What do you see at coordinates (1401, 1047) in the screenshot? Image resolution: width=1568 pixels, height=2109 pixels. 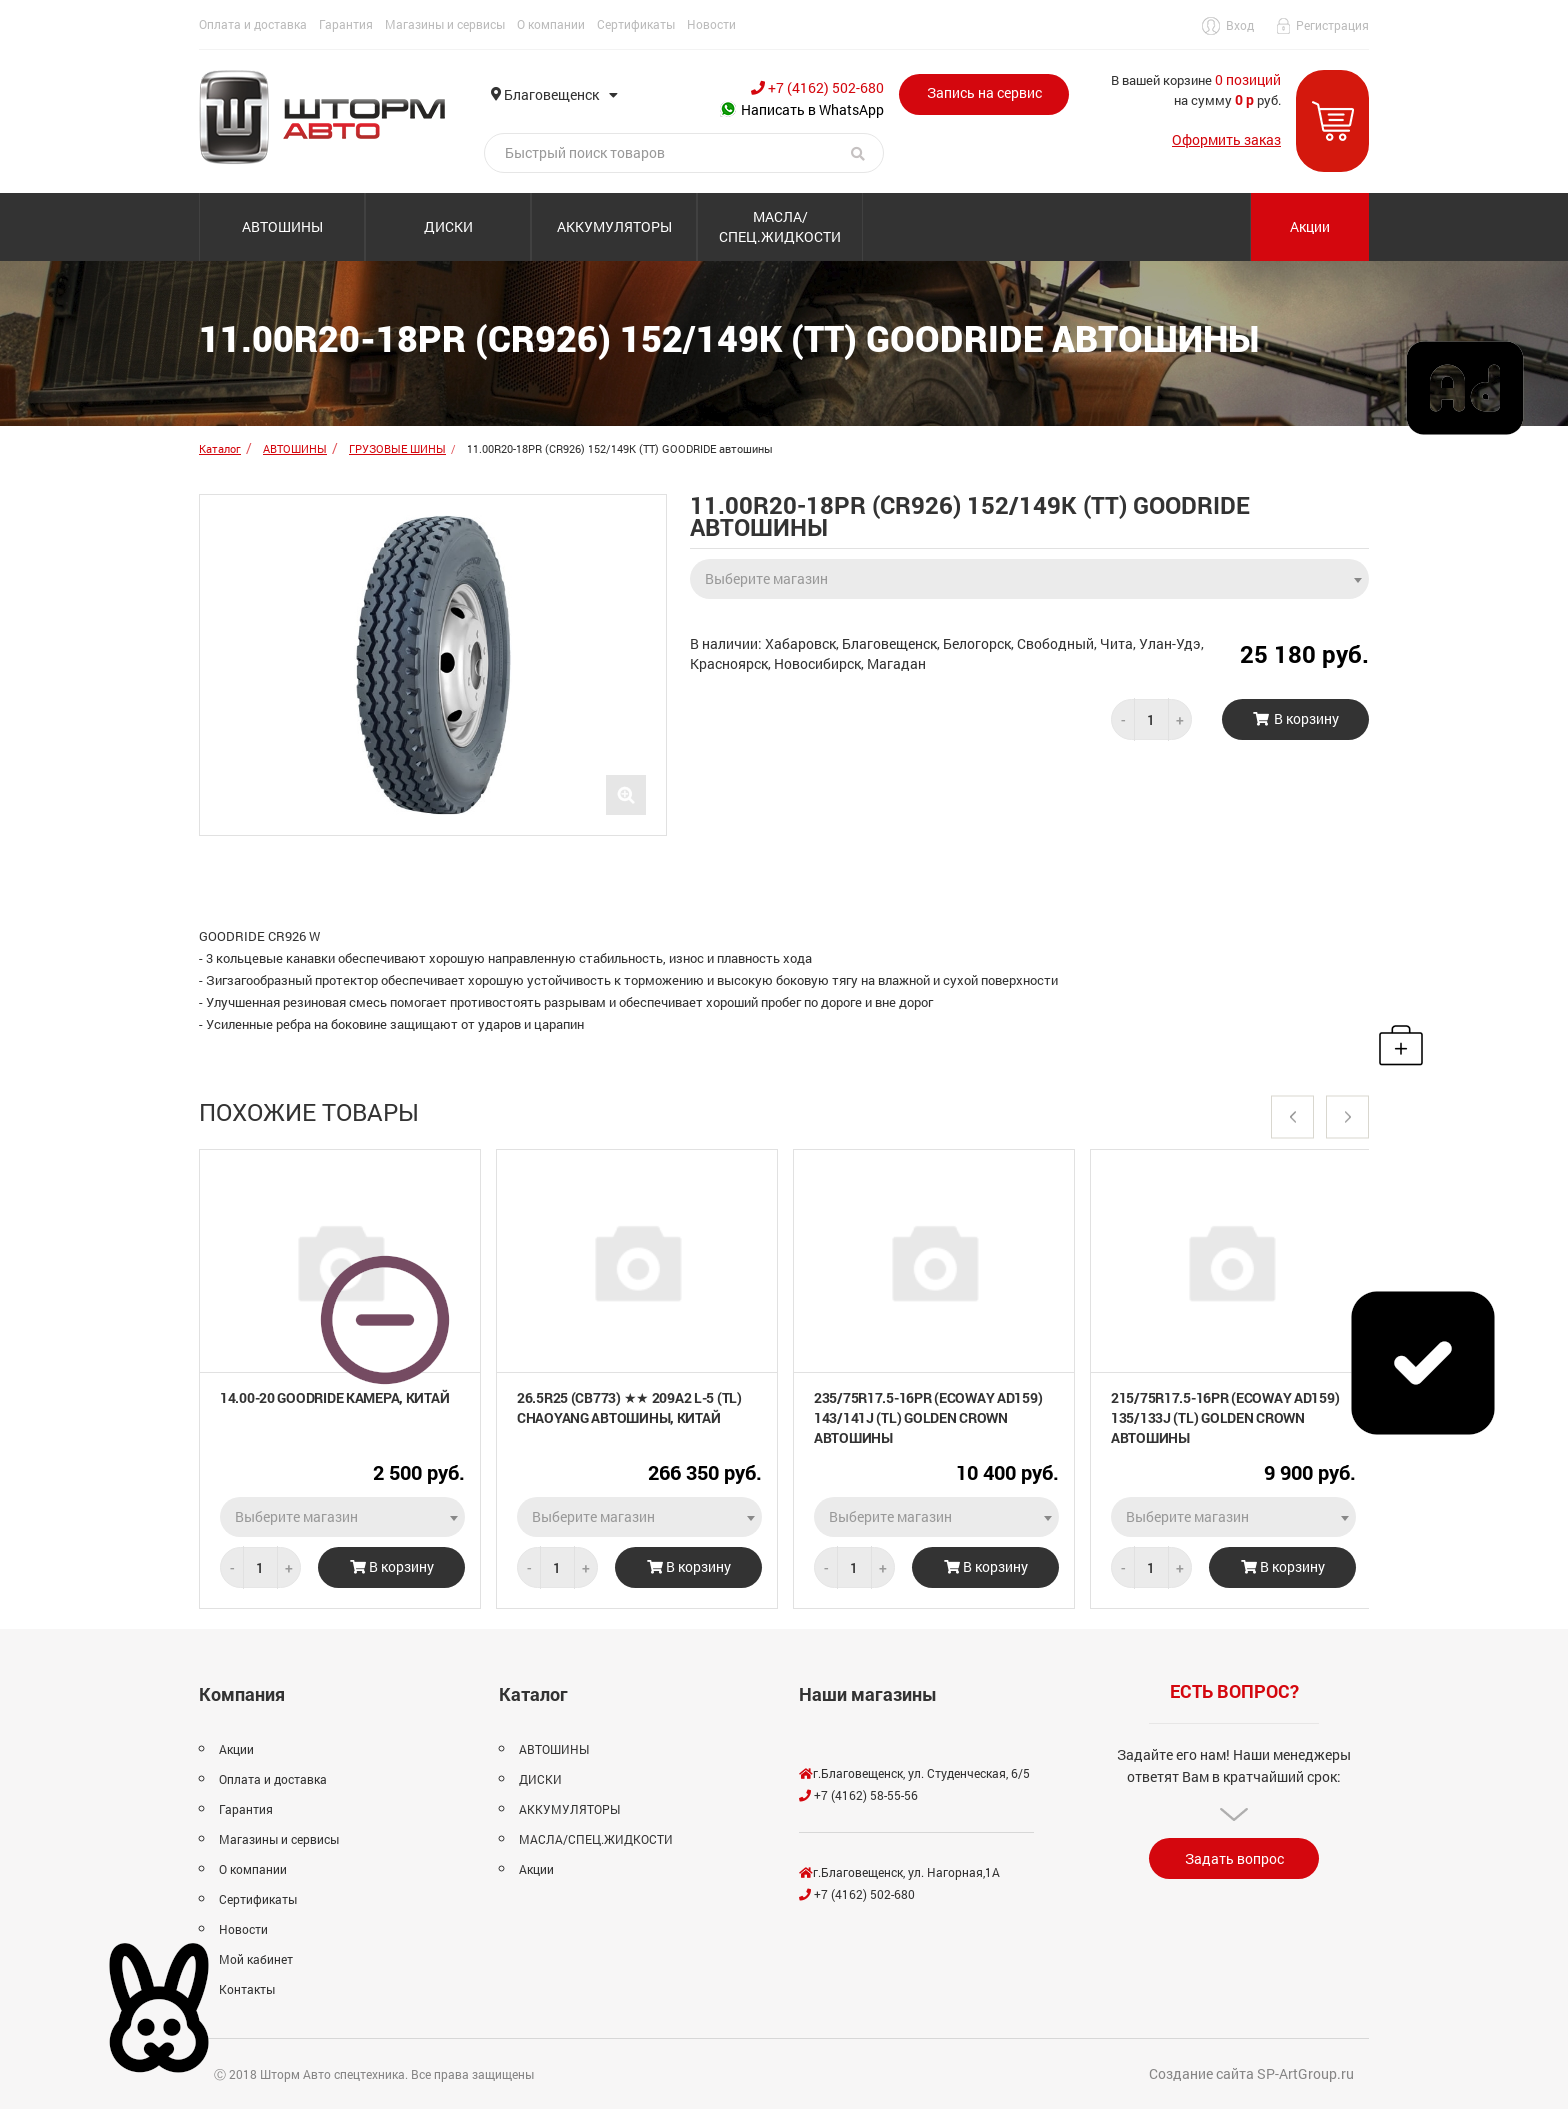 I see `access first aid or medical resources` at bounding box center [1401, 1047].